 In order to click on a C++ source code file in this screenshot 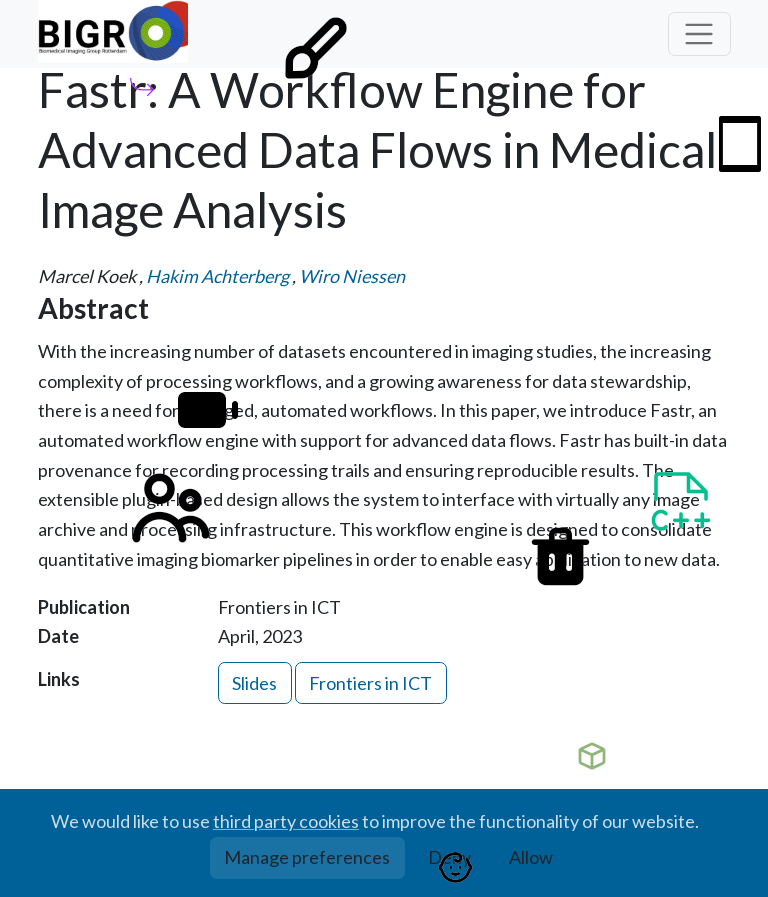, I will do `click(681, 504)`.